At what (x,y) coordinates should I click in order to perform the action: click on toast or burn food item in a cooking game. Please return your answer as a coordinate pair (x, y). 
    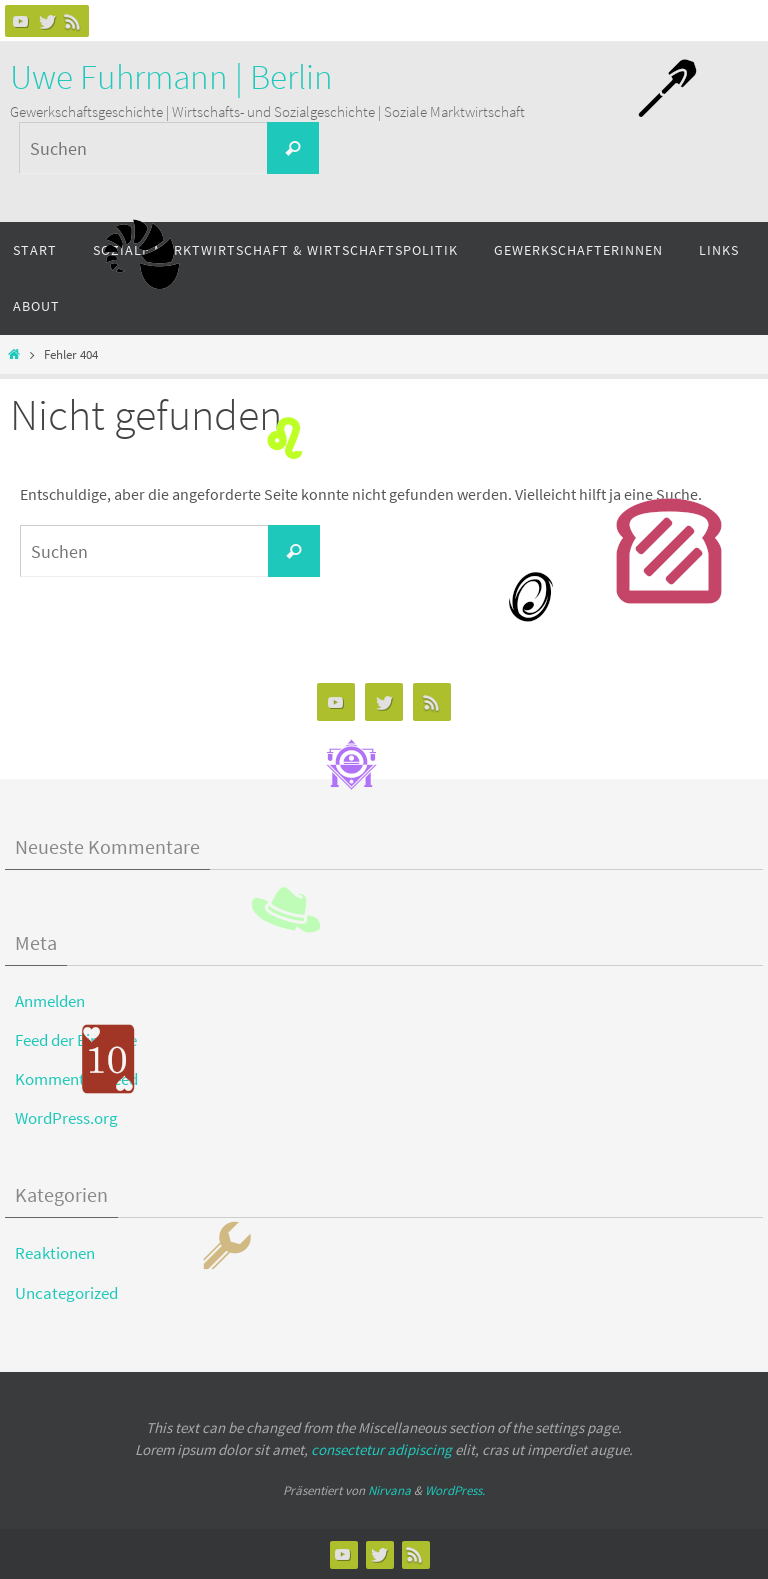
    Looking at the image, I should click on (669, 551).